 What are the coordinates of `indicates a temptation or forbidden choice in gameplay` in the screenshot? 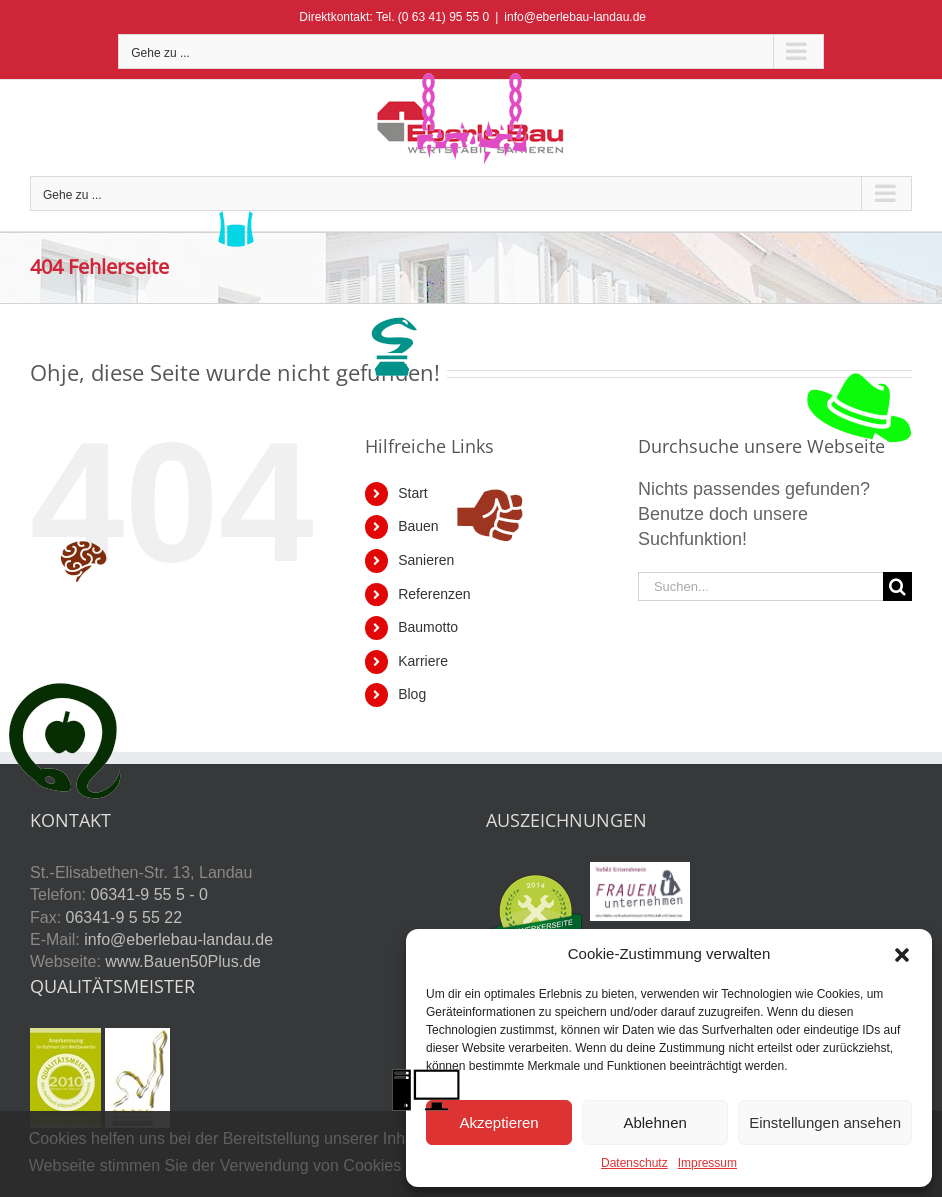 It's located at (65, 740).